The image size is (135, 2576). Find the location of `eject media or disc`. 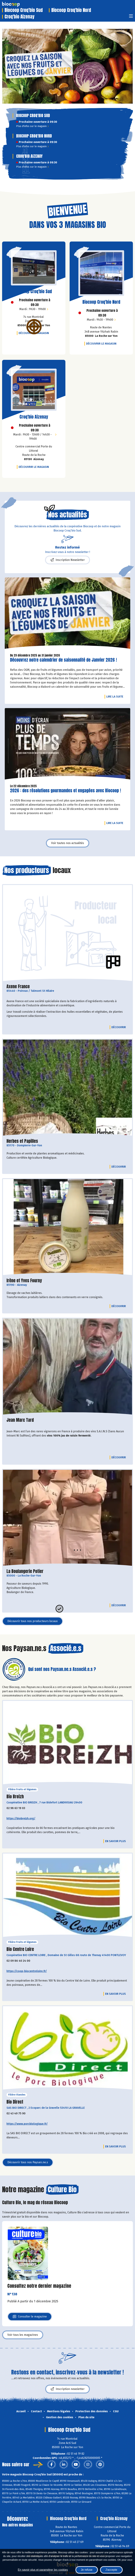

eject media or disc is located at coordinates (38, 1124).